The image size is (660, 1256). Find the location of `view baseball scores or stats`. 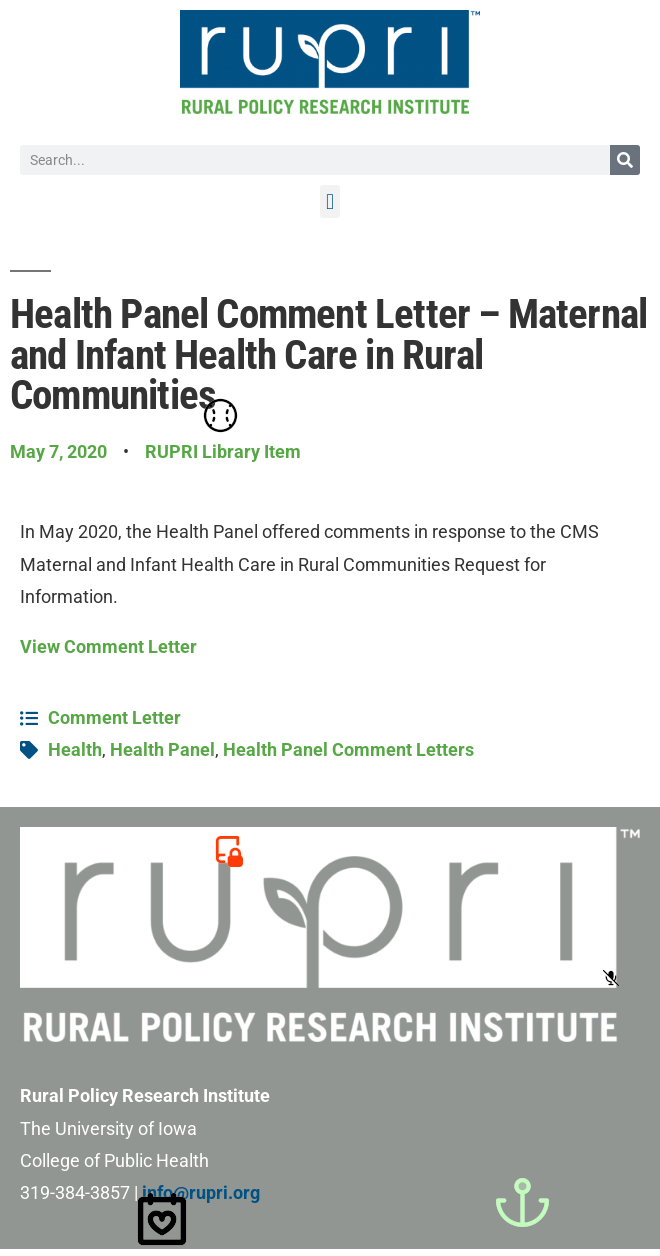

view baseball scores or stats is located at coordinates (220, 415).